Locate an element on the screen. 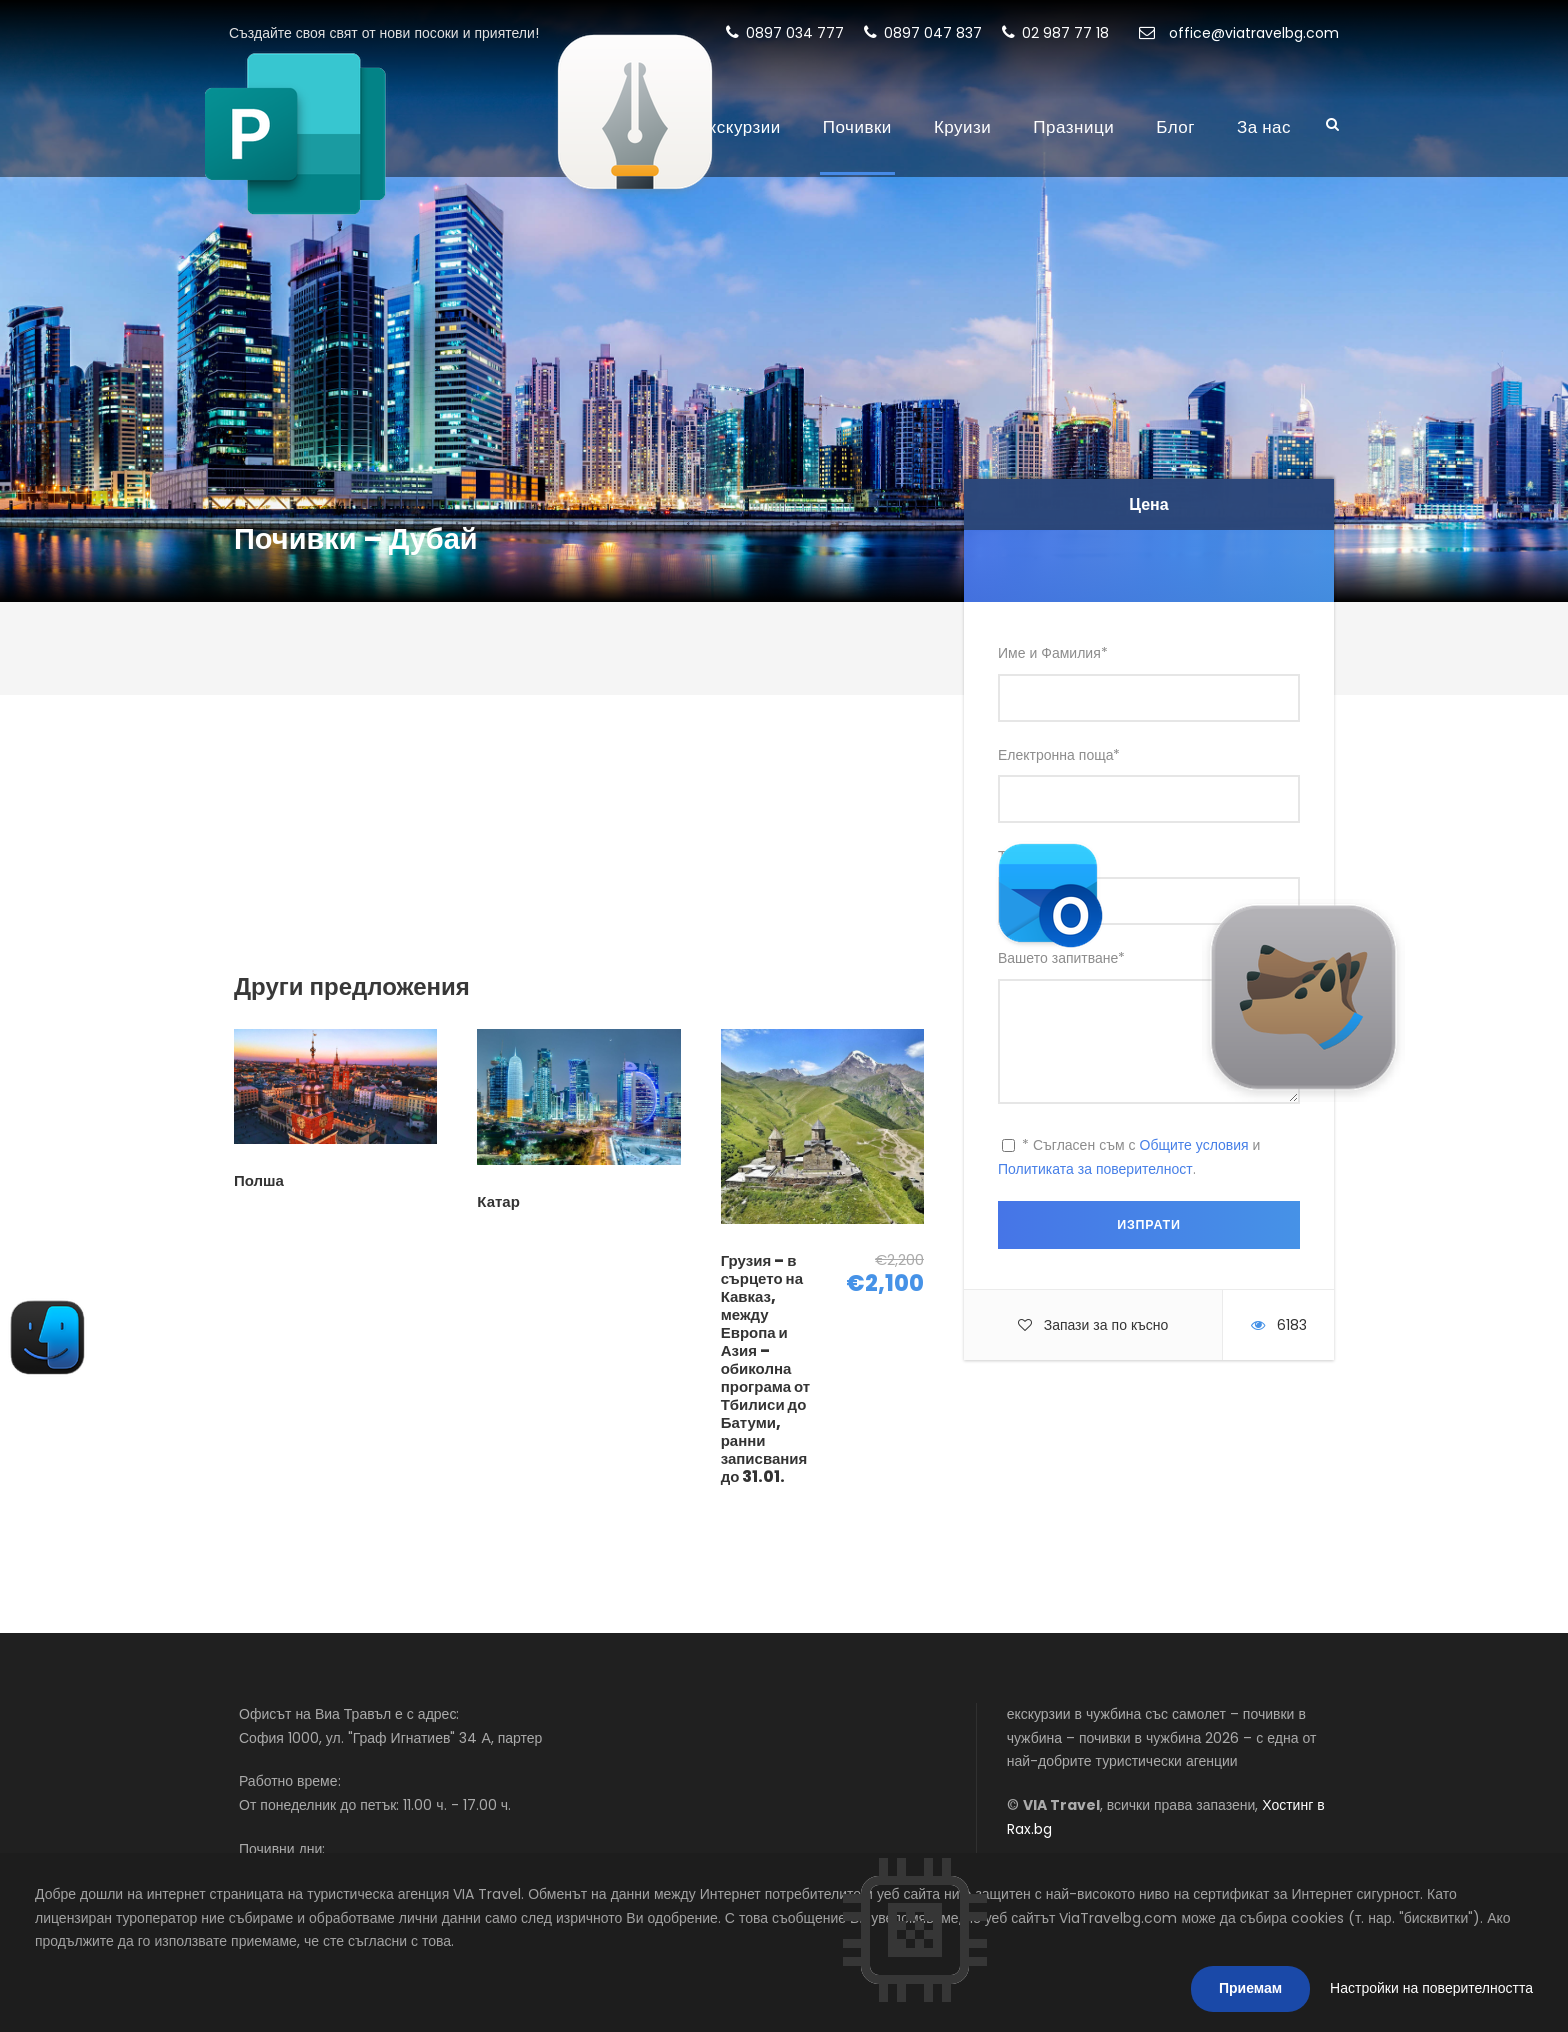 This screenshot has height=2032, width=1568. open Finder to browse files and folders is located at coordinates (47, 1337).